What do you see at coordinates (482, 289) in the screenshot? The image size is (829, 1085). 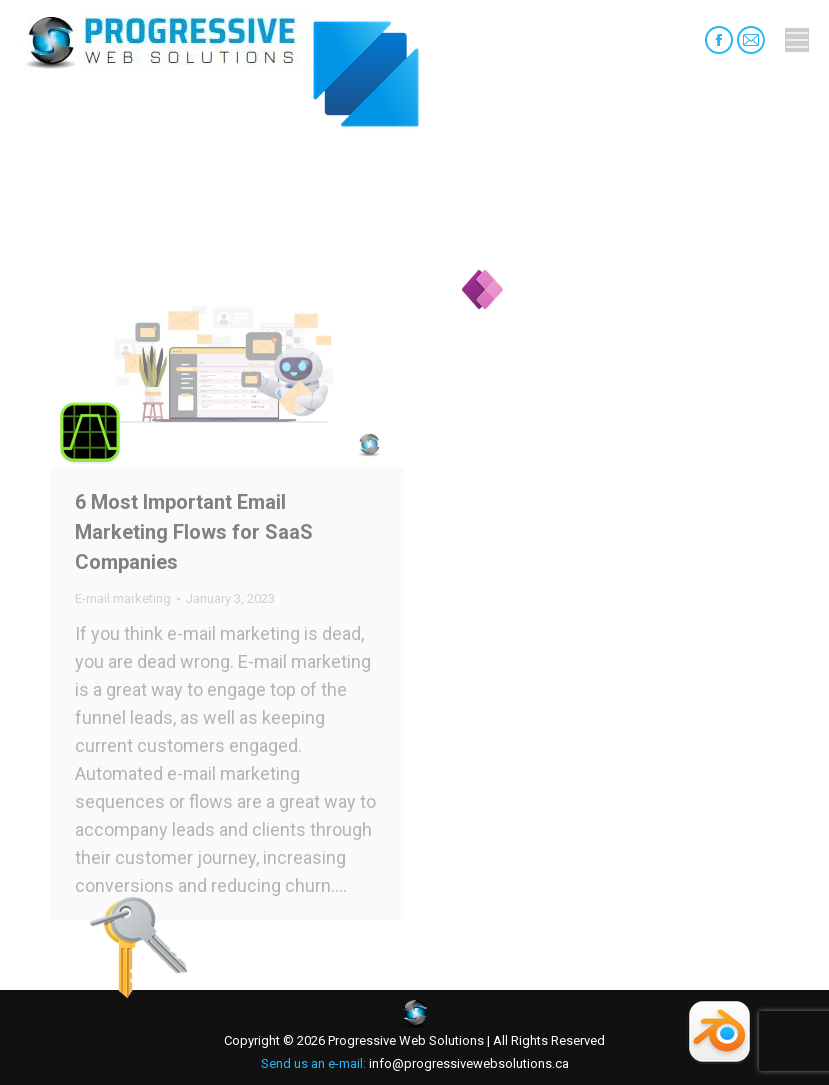 I see `open Microsoft Power Apps` at bounding box center [482, 289].